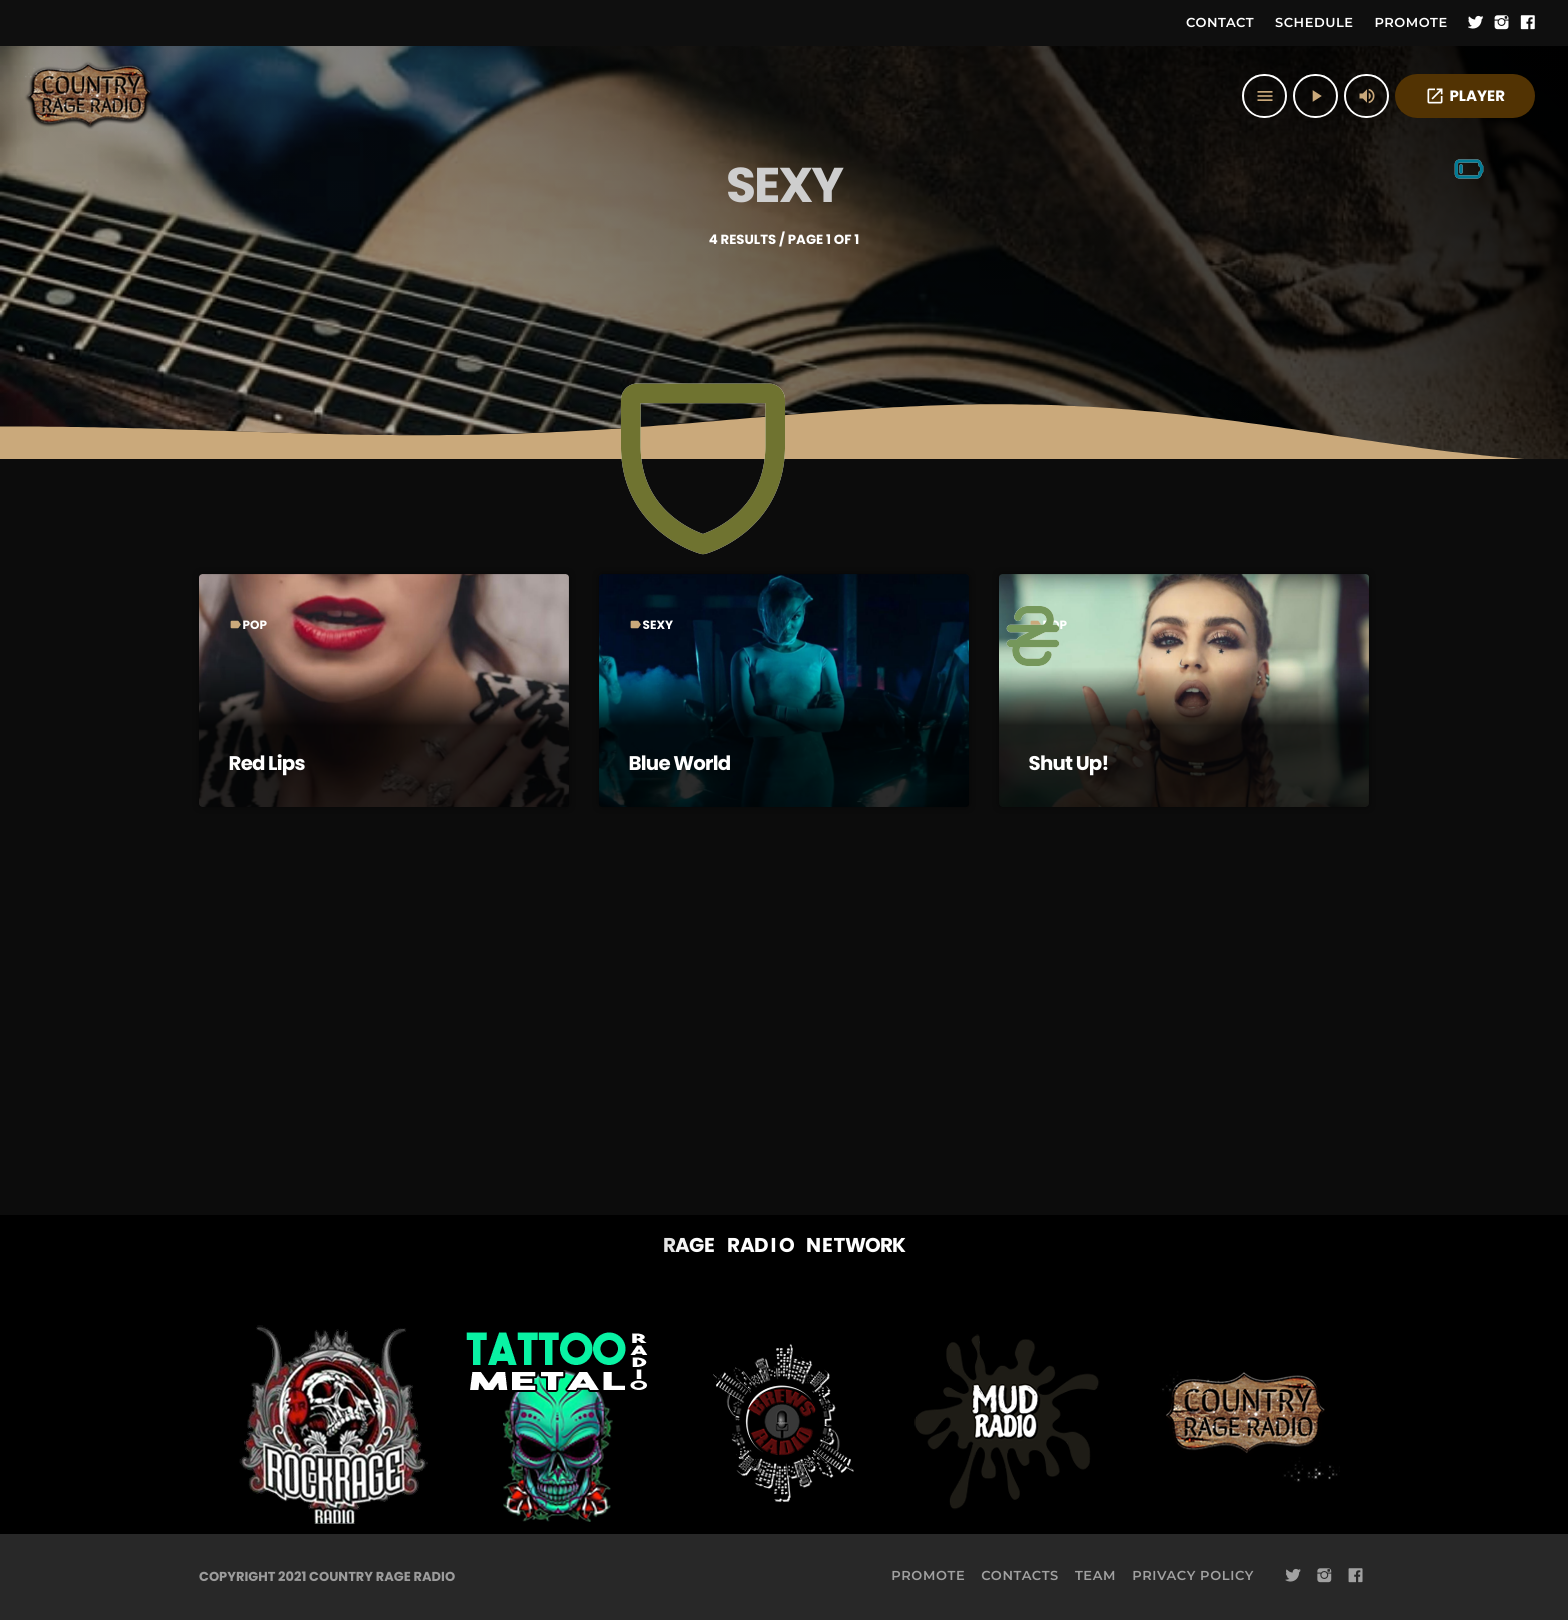 This screenshot has height=1620, width=1568. I want to click on indicates low battery level, so click(1469, 169).